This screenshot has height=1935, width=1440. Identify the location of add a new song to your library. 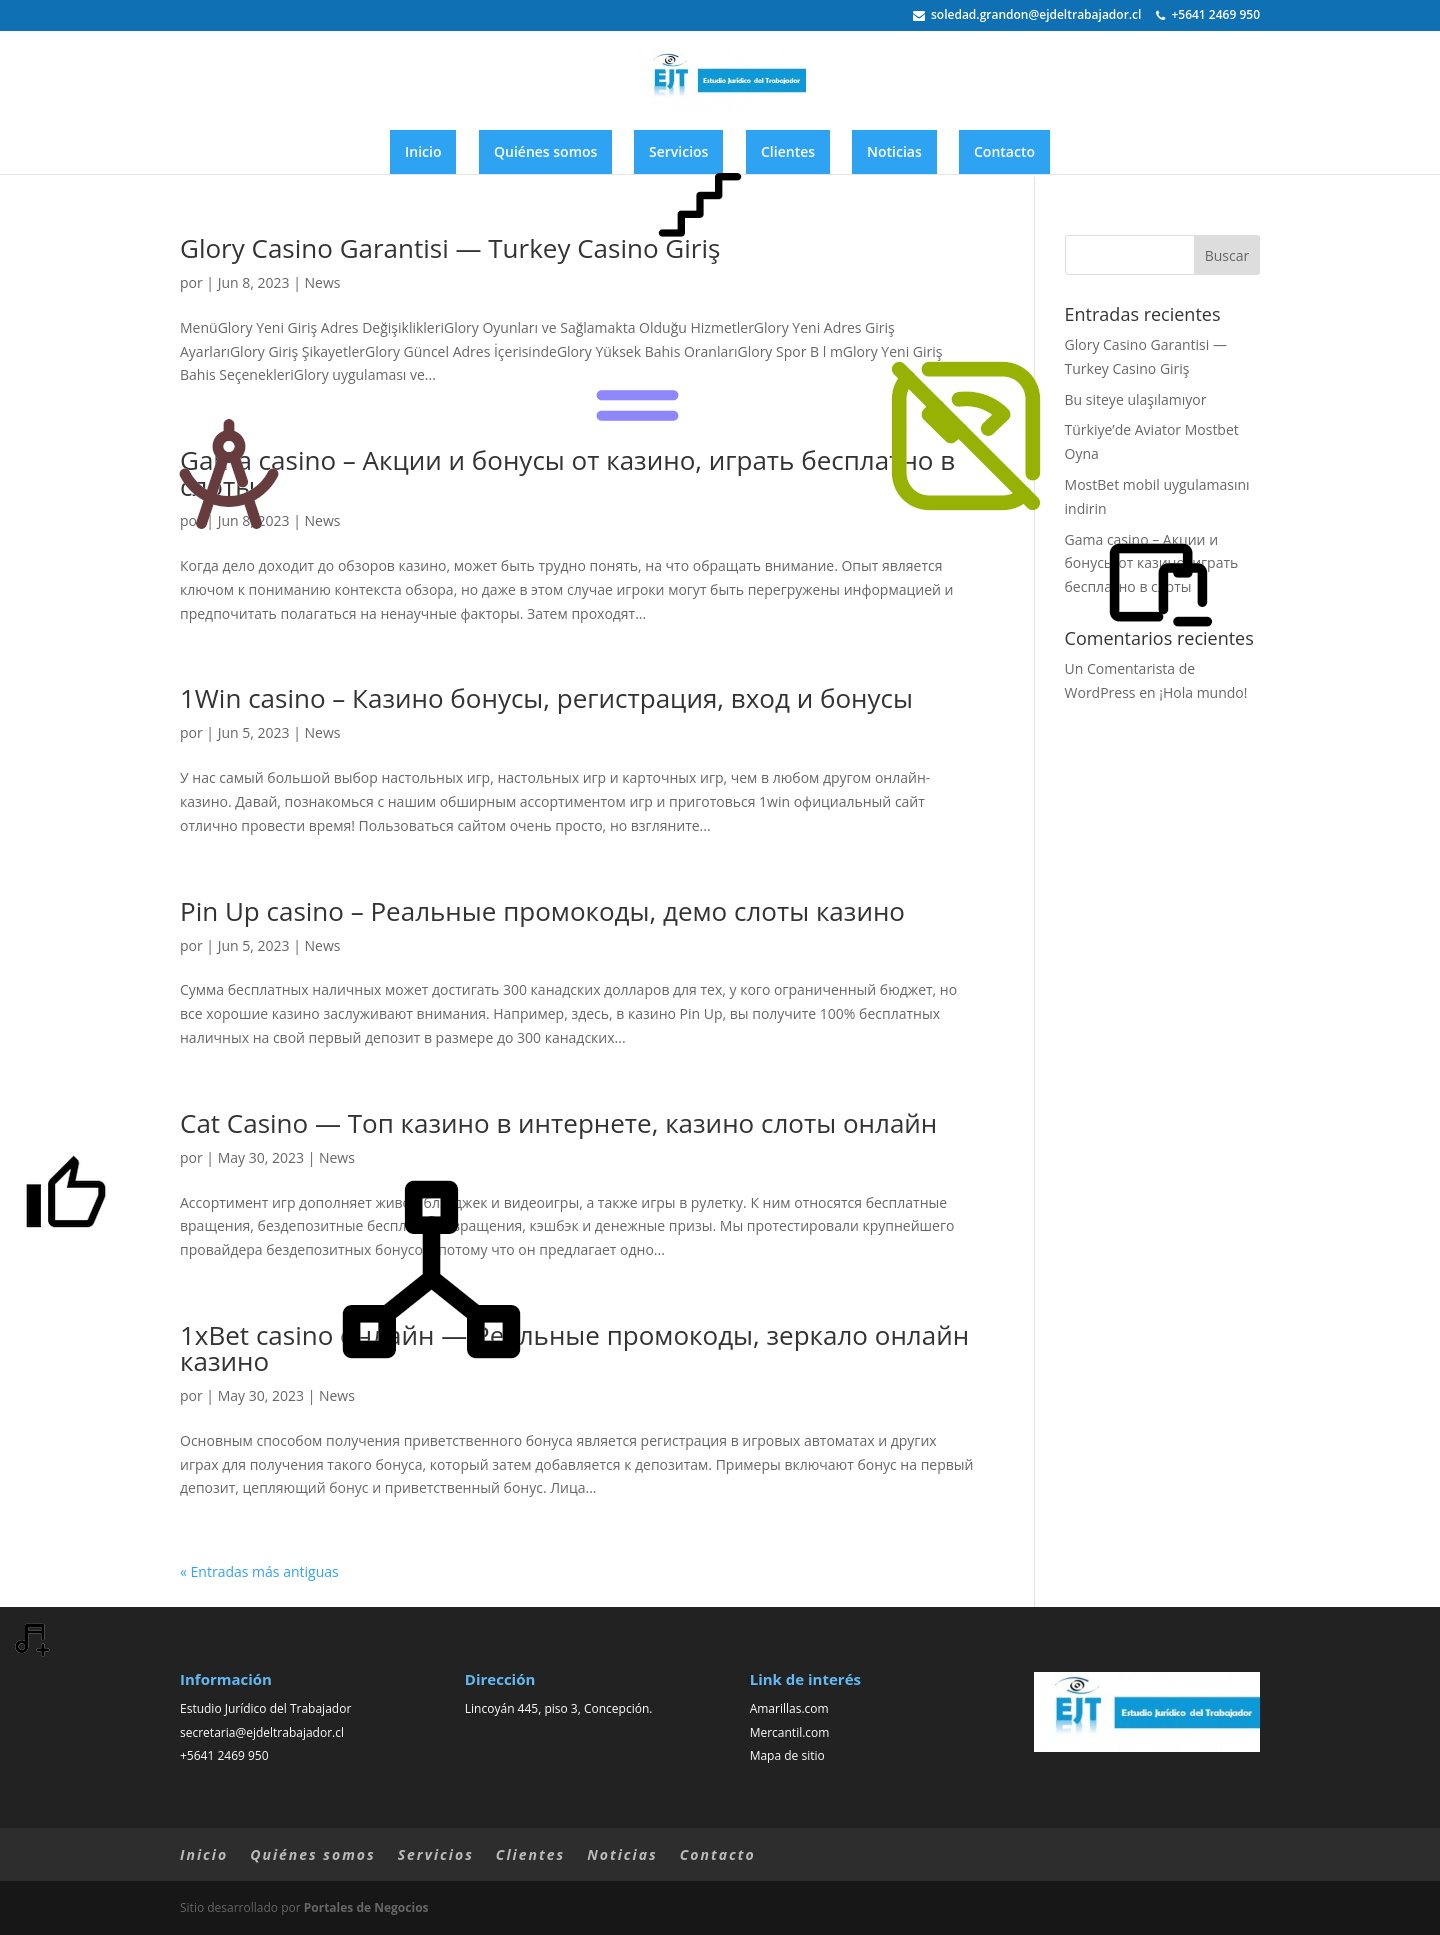
(31, 1638).